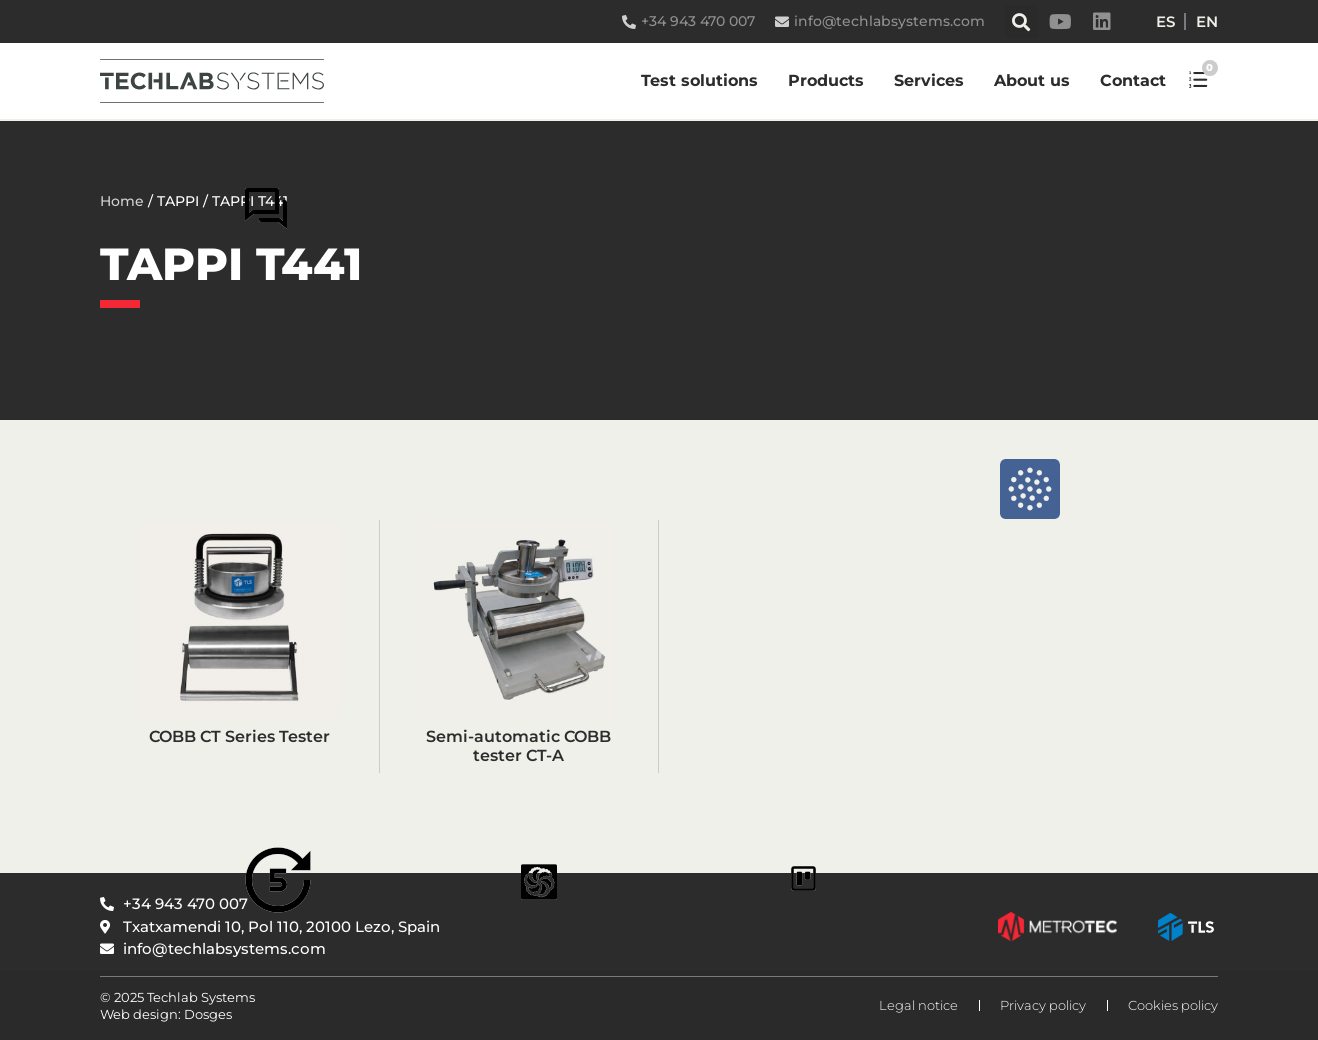 Image resolution: width=1318 pixels, height=1040 pixels. Describe the element at coordinates (803, 878) in the screenshot. I see `open trello app` at that location.